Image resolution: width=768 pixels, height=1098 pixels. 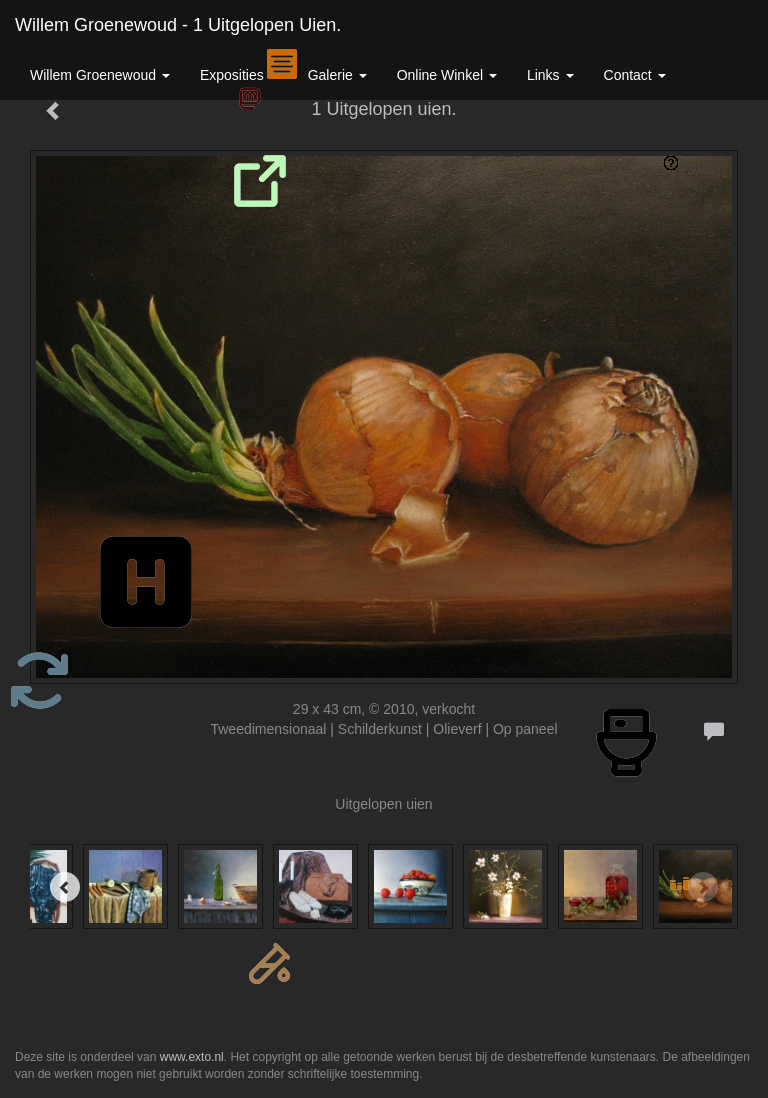 What do you see at coordinates (269, 963) in the screenshot?
I see `run a test or experiment` at bounding box center [269, 963].